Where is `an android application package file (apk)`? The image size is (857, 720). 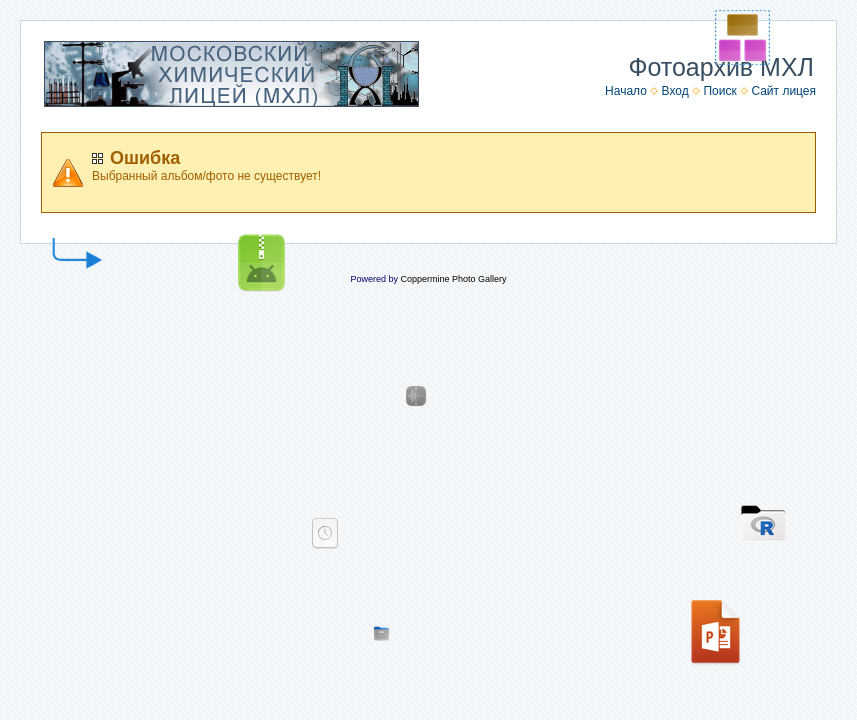 an android application package file (apk) is located at coordinates (261, 262).